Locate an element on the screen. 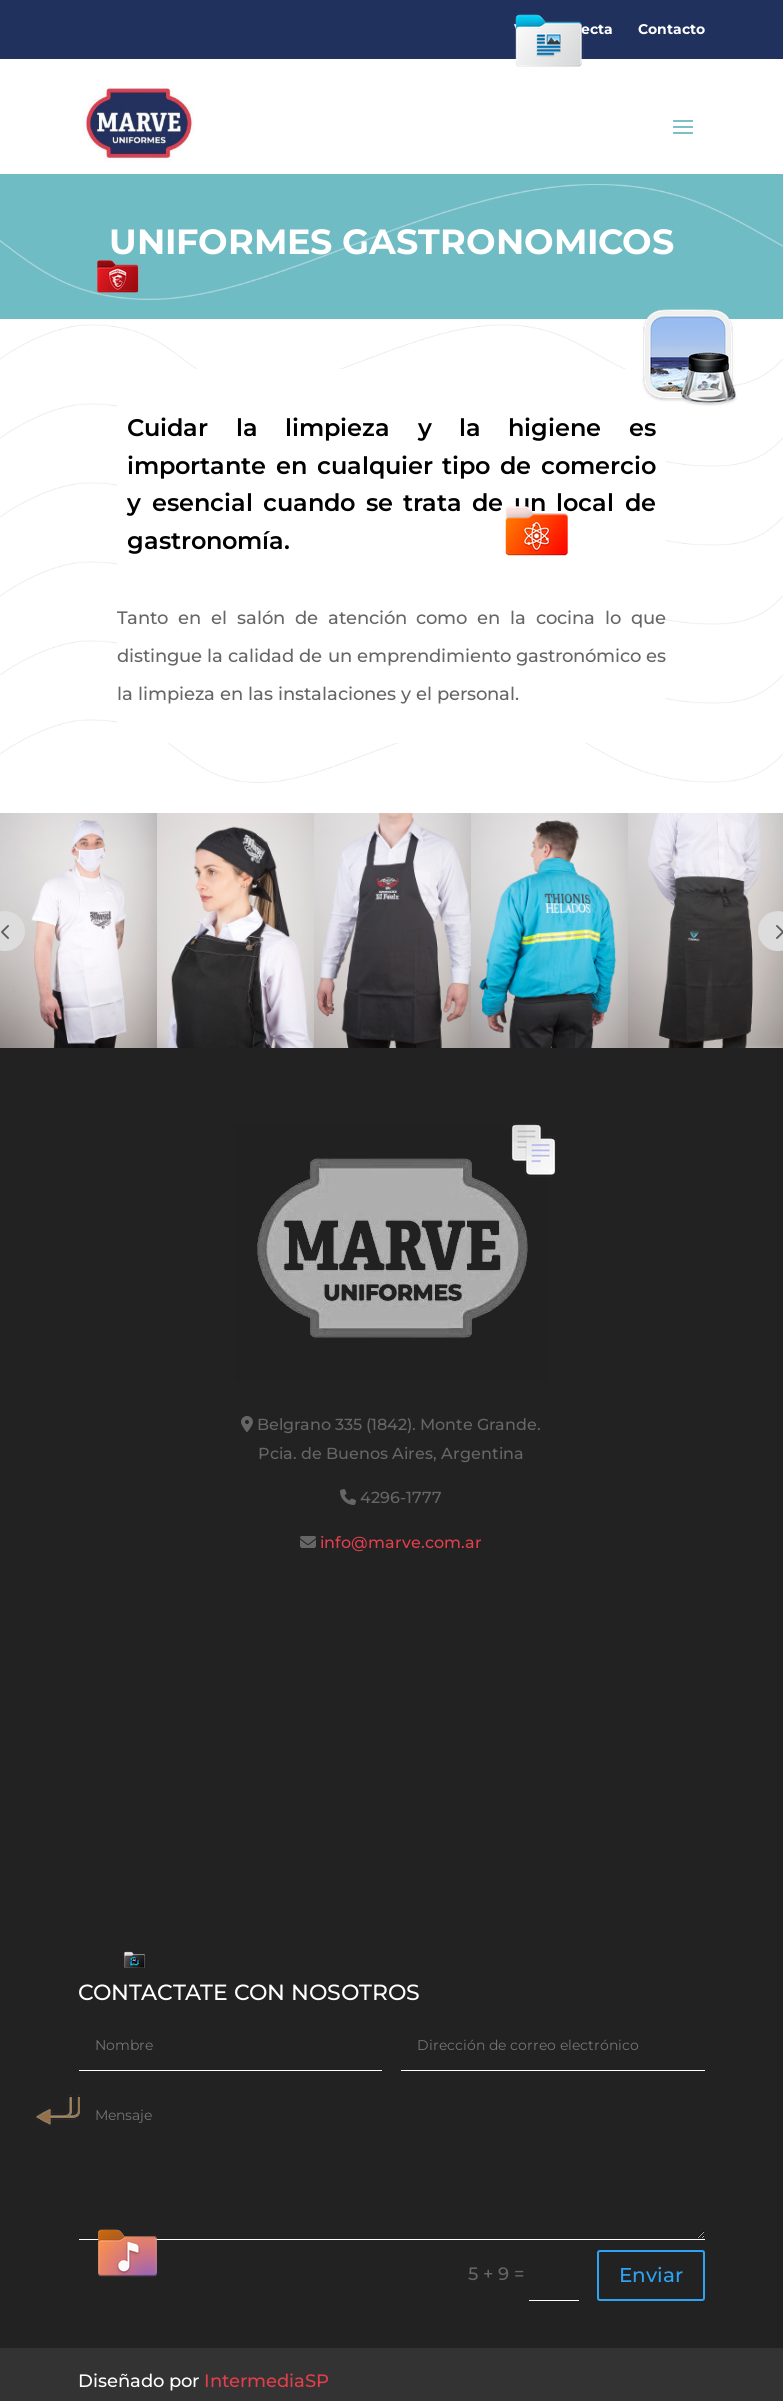 This screenshot has width=783, height=2401. open folder containing LibreOffice Writer documents is located at coordinates (548, 42).